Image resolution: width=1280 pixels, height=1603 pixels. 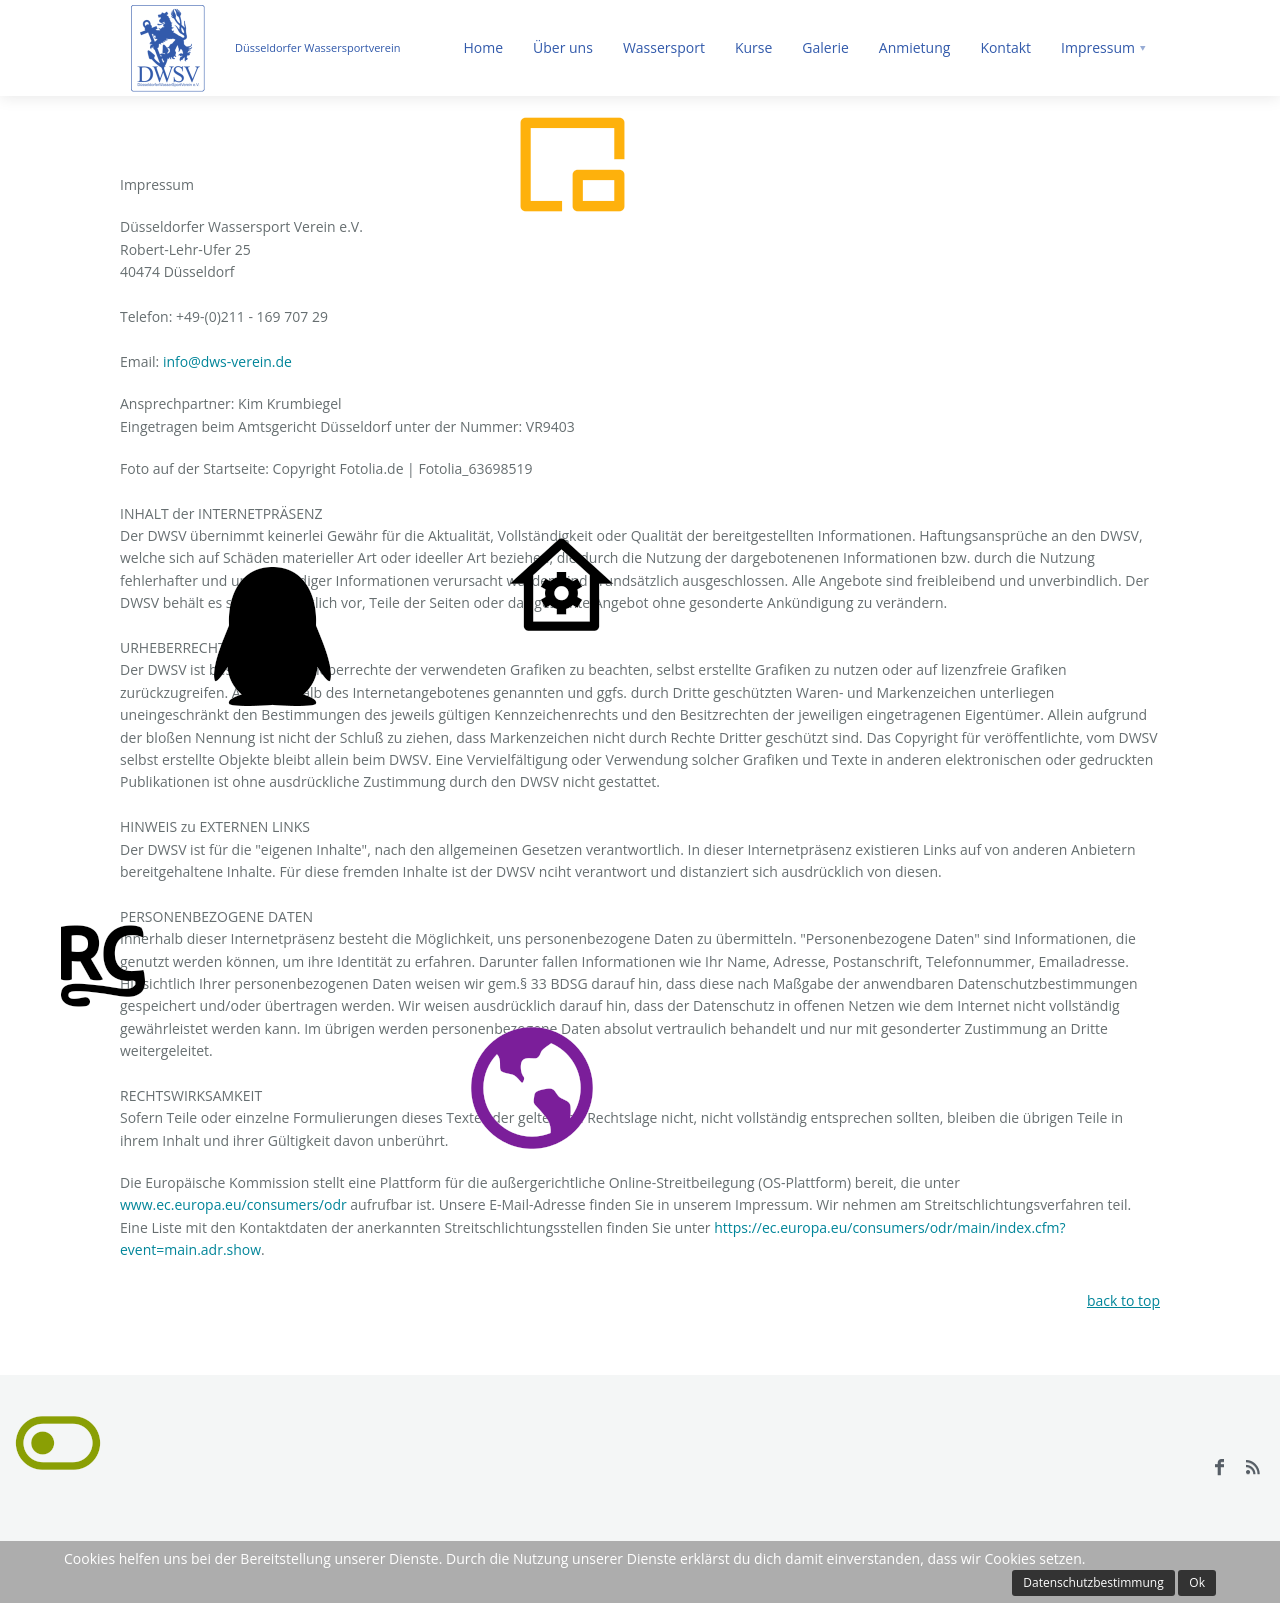 What do you see at coordinates (561, 588) in the screenshot?
I see `access home settings` at bounding box center [561, 588].